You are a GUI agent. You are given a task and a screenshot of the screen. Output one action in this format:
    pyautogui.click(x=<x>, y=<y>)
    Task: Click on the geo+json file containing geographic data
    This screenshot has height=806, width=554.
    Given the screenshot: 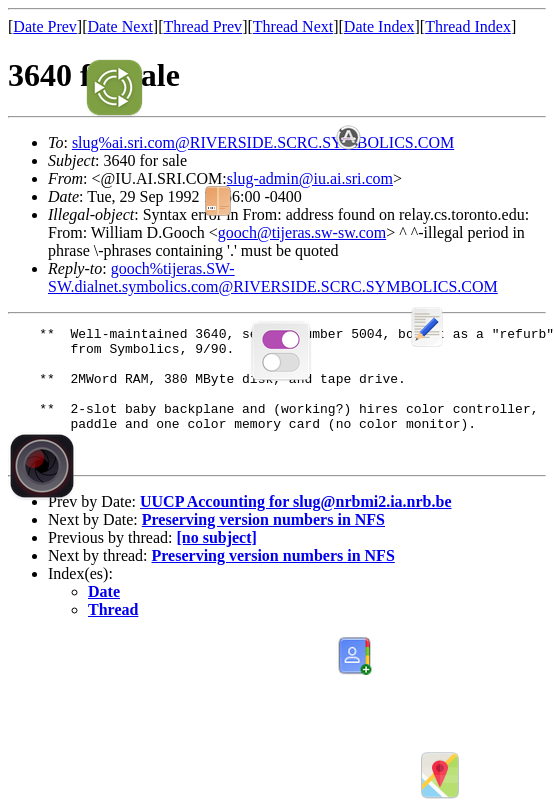 What is the action you would take?
    pyautogui.click(x=440, y=775)
    